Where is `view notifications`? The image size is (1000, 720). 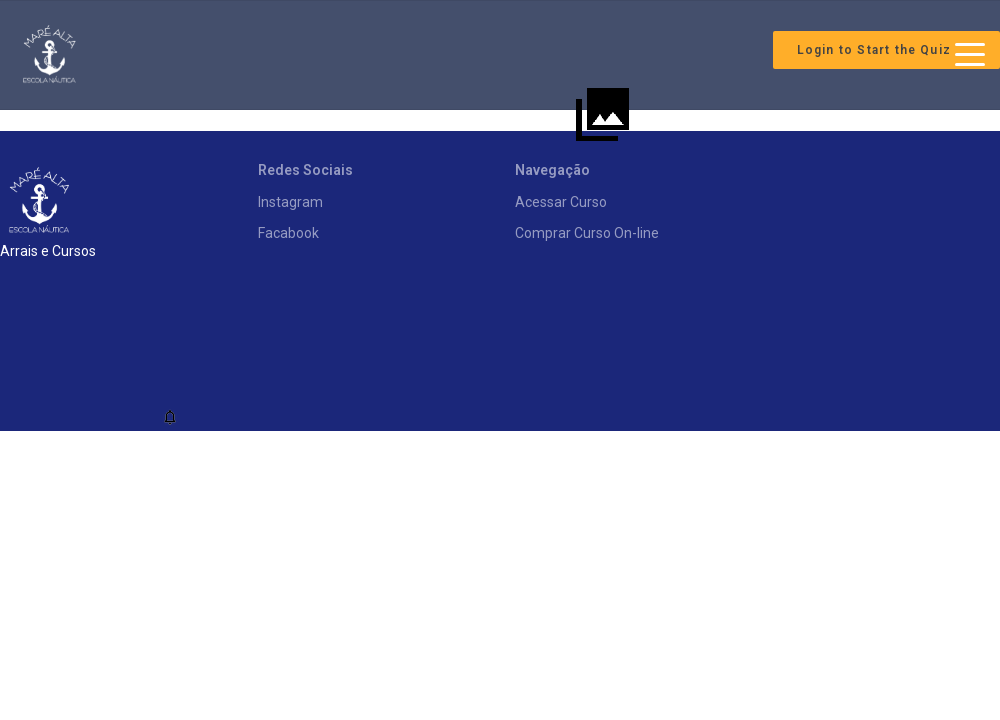
view notifications is located at coordinates (170, 417).